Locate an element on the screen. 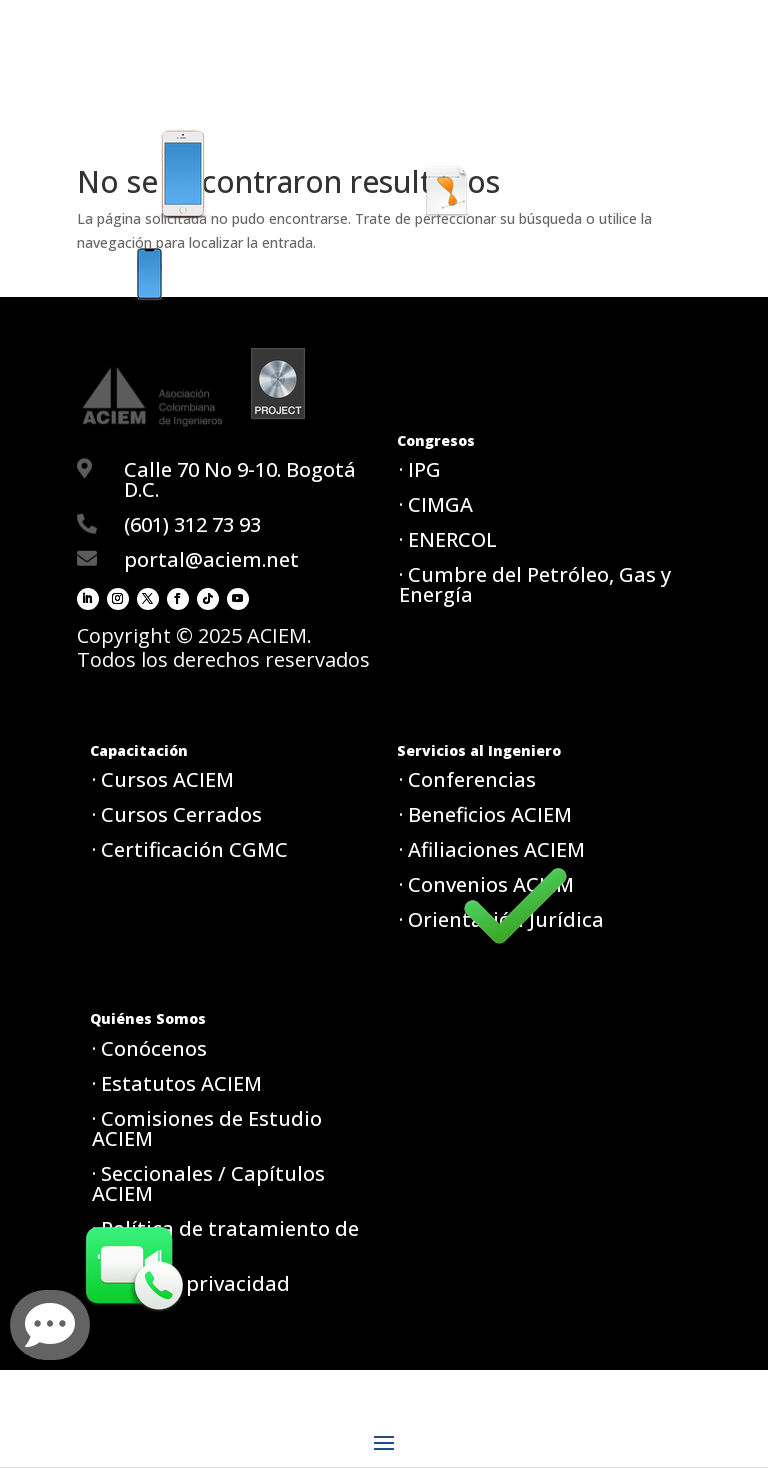  open FaceTime to start a video or audio call is located at coordinates (132, 1267).